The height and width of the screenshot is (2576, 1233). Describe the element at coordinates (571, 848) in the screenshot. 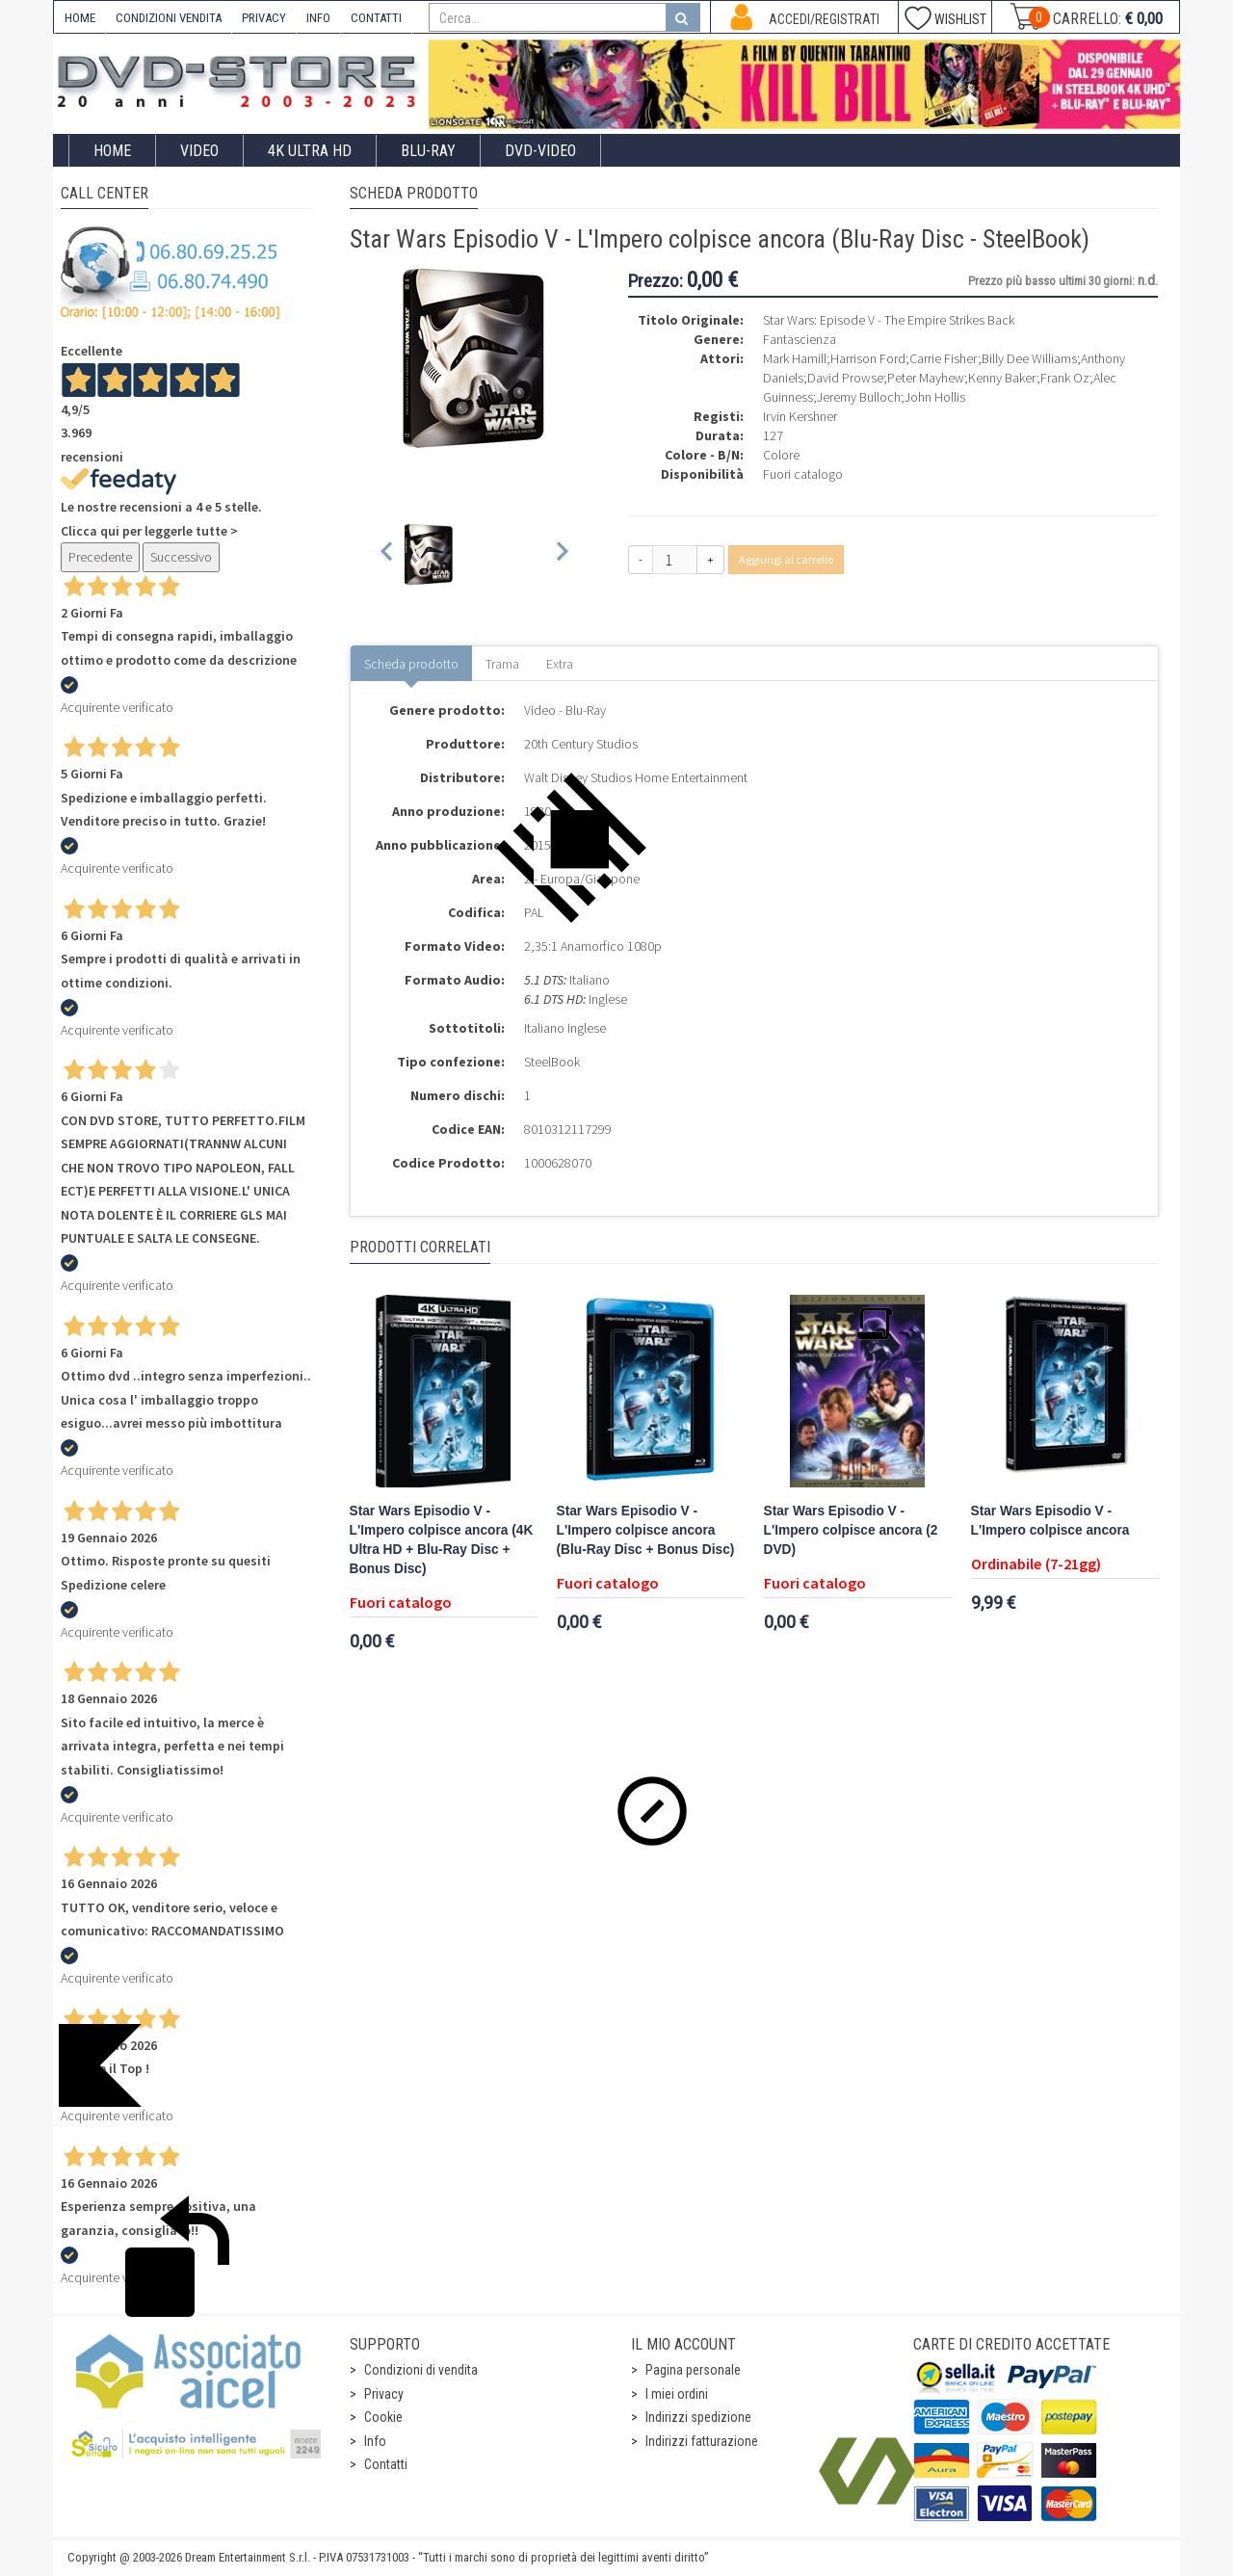

I see `open raycast app` at that location.